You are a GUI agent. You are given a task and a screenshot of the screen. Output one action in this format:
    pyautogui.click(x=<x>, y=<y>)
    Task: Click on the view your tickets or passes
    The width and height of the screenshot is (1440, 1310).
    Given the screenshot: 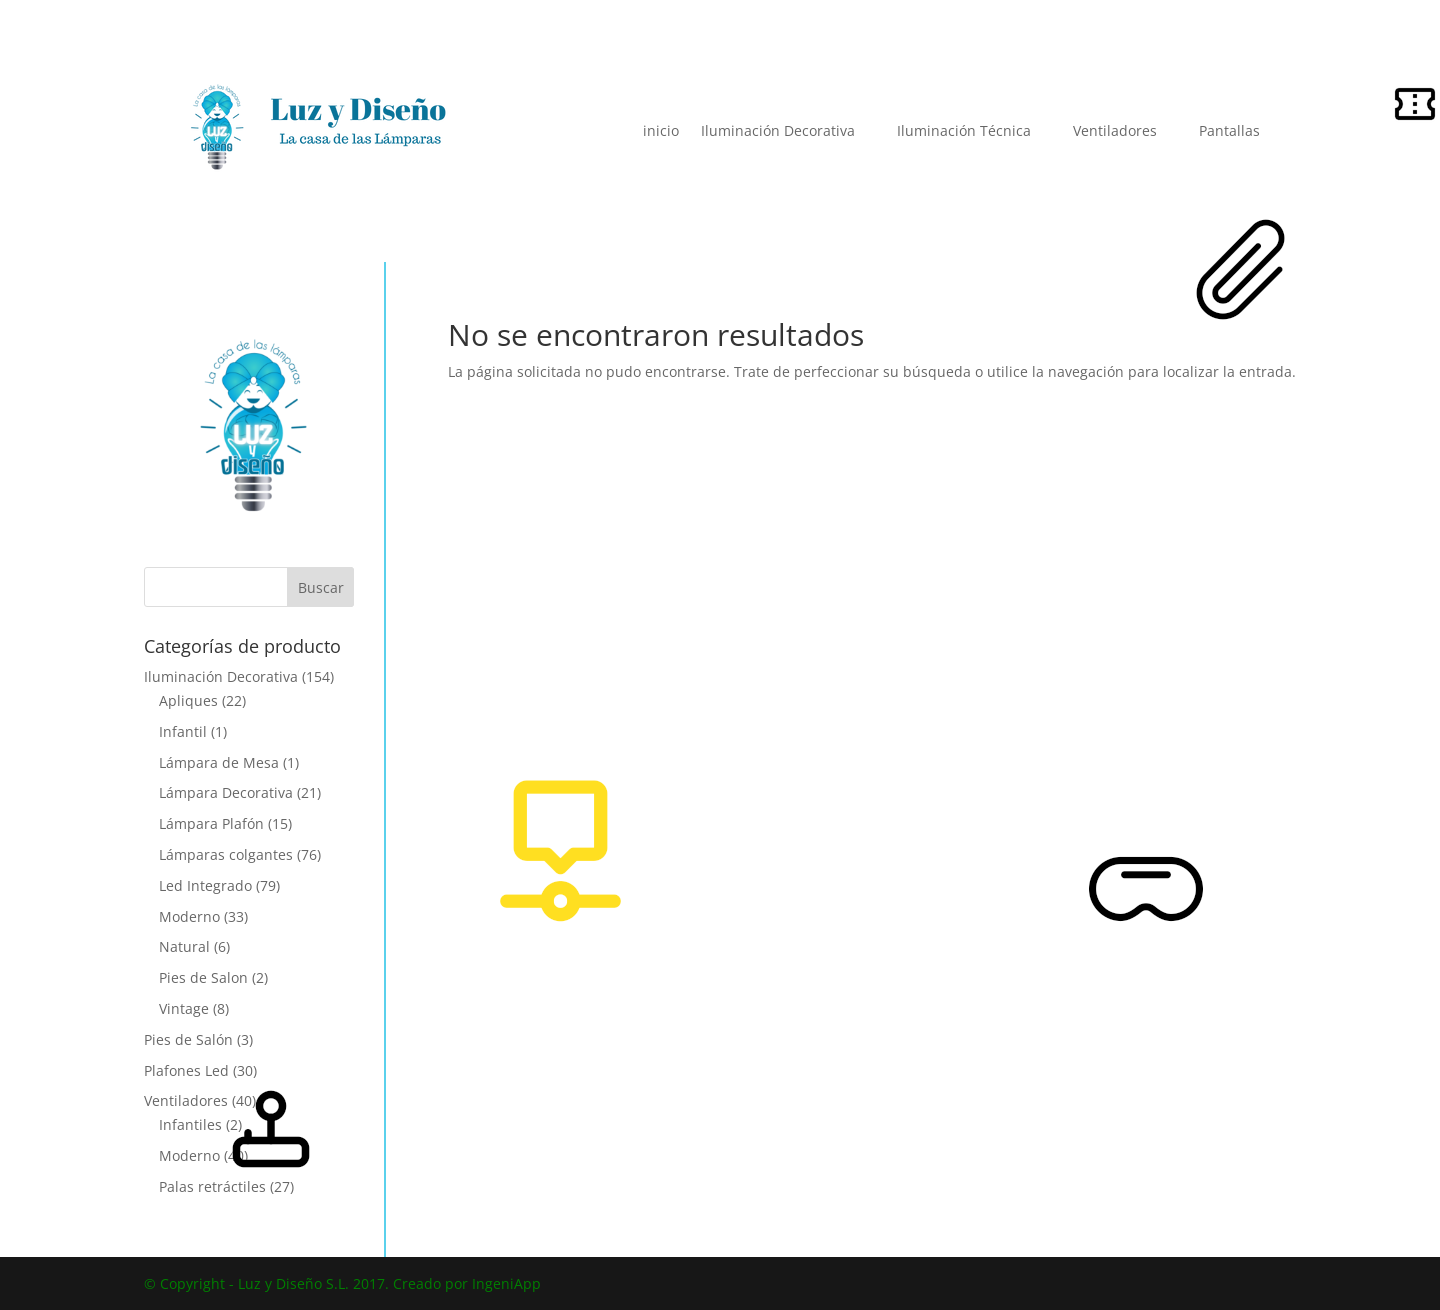 What is the action you would take?
    pyautogui.click(x=1415, y=104)
    